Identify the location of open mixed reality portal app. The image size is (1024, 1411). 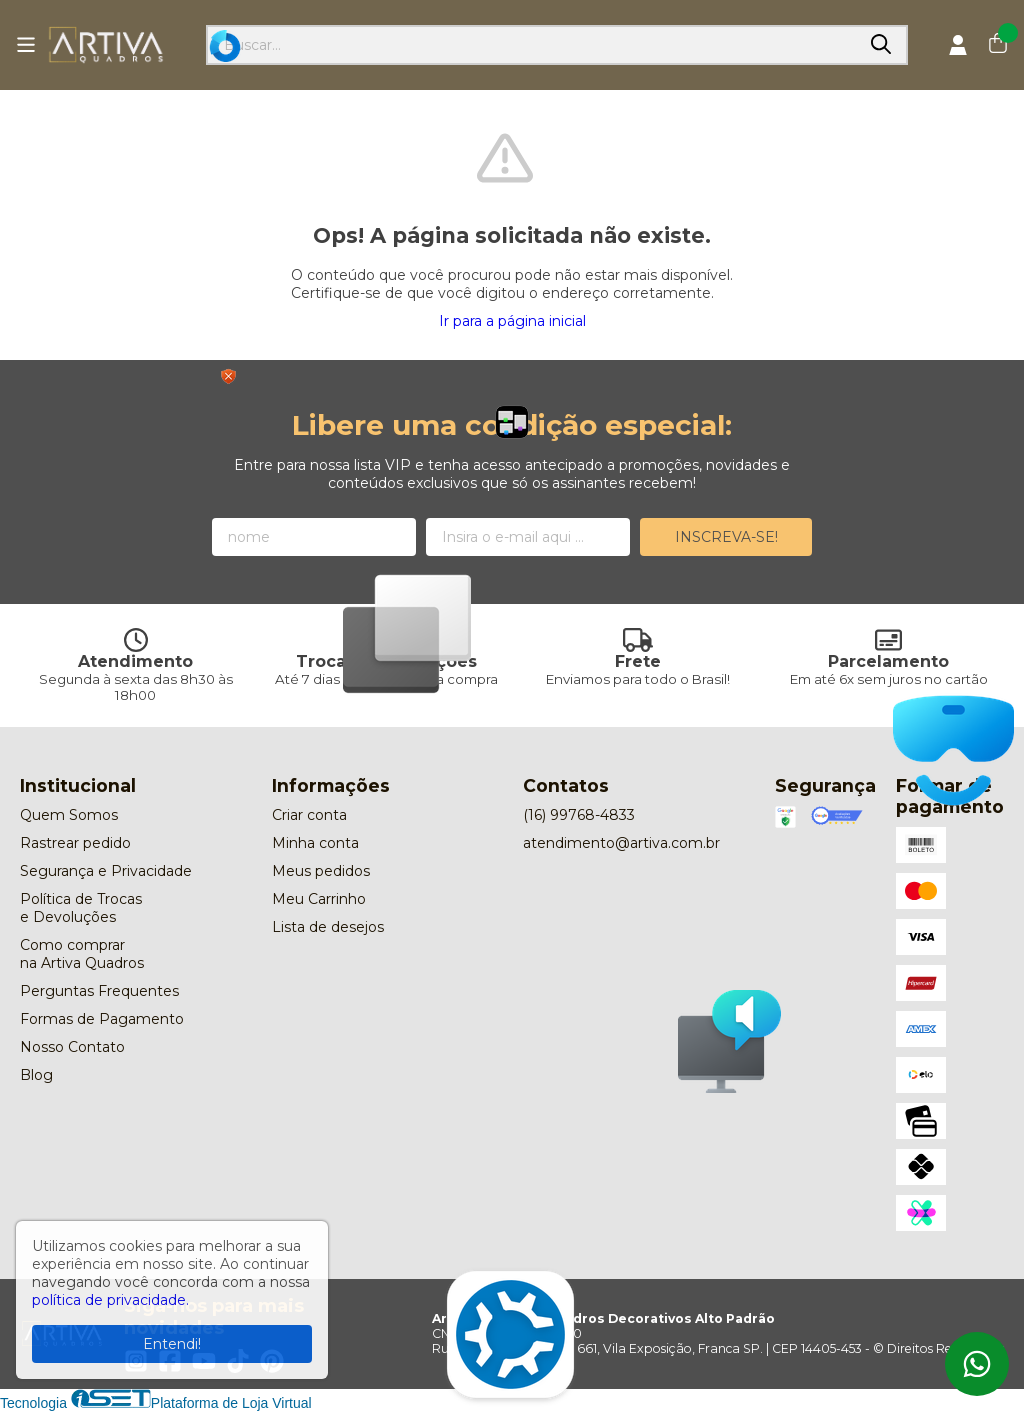
(953, 750).